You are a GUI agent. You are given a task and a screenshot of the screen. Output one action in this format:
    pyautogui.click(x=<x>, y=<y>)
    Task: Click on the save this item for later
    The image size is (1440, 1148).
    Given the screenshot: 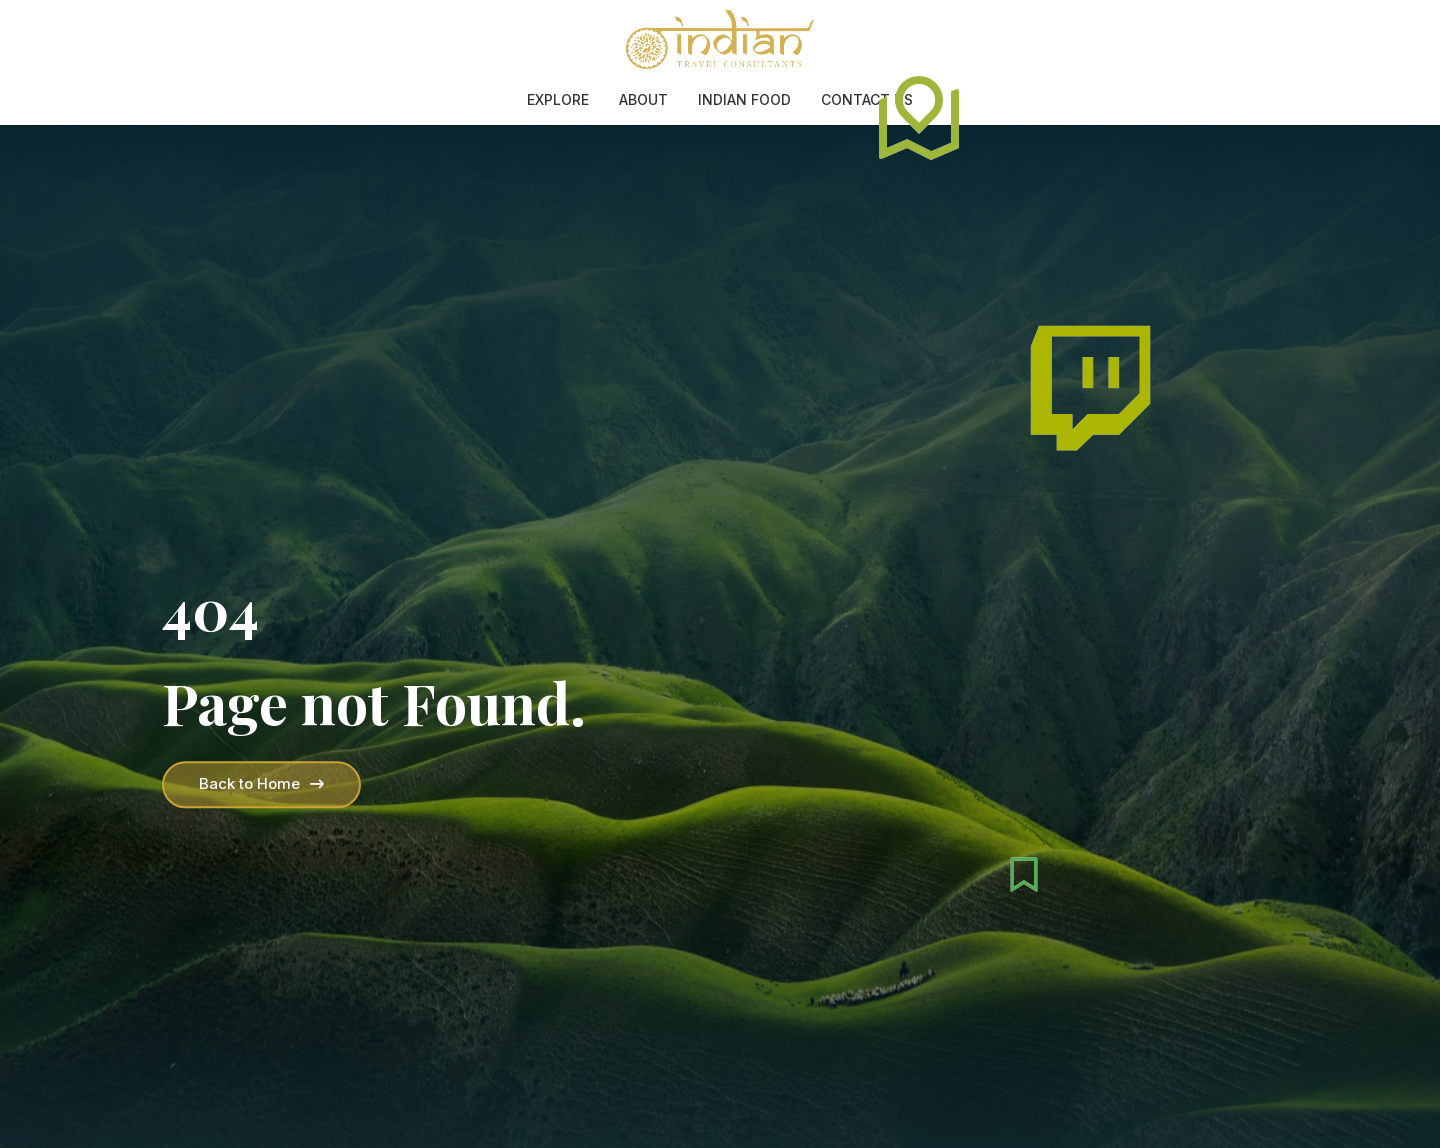 What is the action you would take?
    pyautogui.click(x=1024, y=874)
    